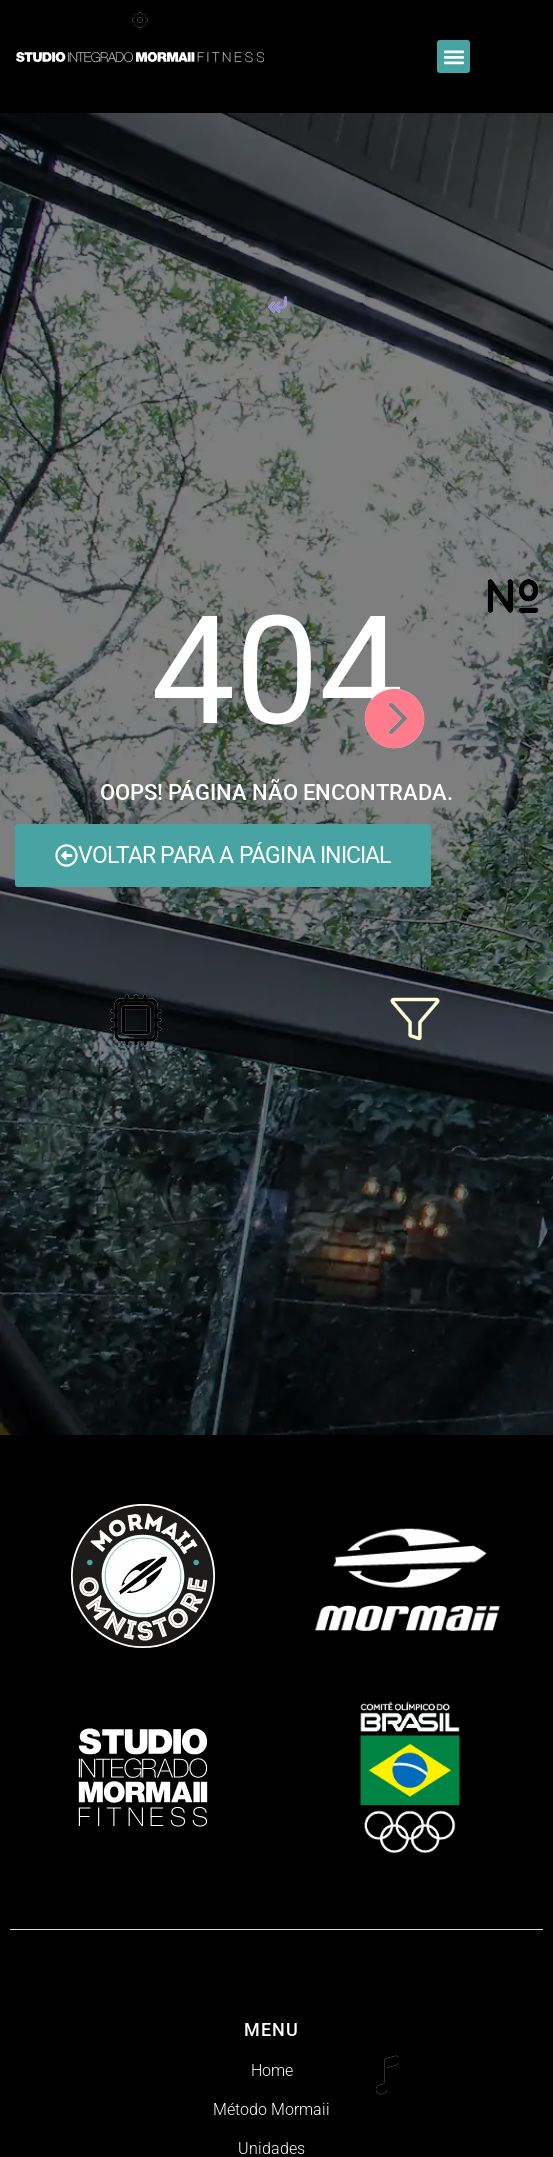 The height and width of the screenshot is (2157, 553). What do you see at coordinates (513, 596) in the screenshot?
I see `insert a number or numero symbol` at bounding box center [513, 596].